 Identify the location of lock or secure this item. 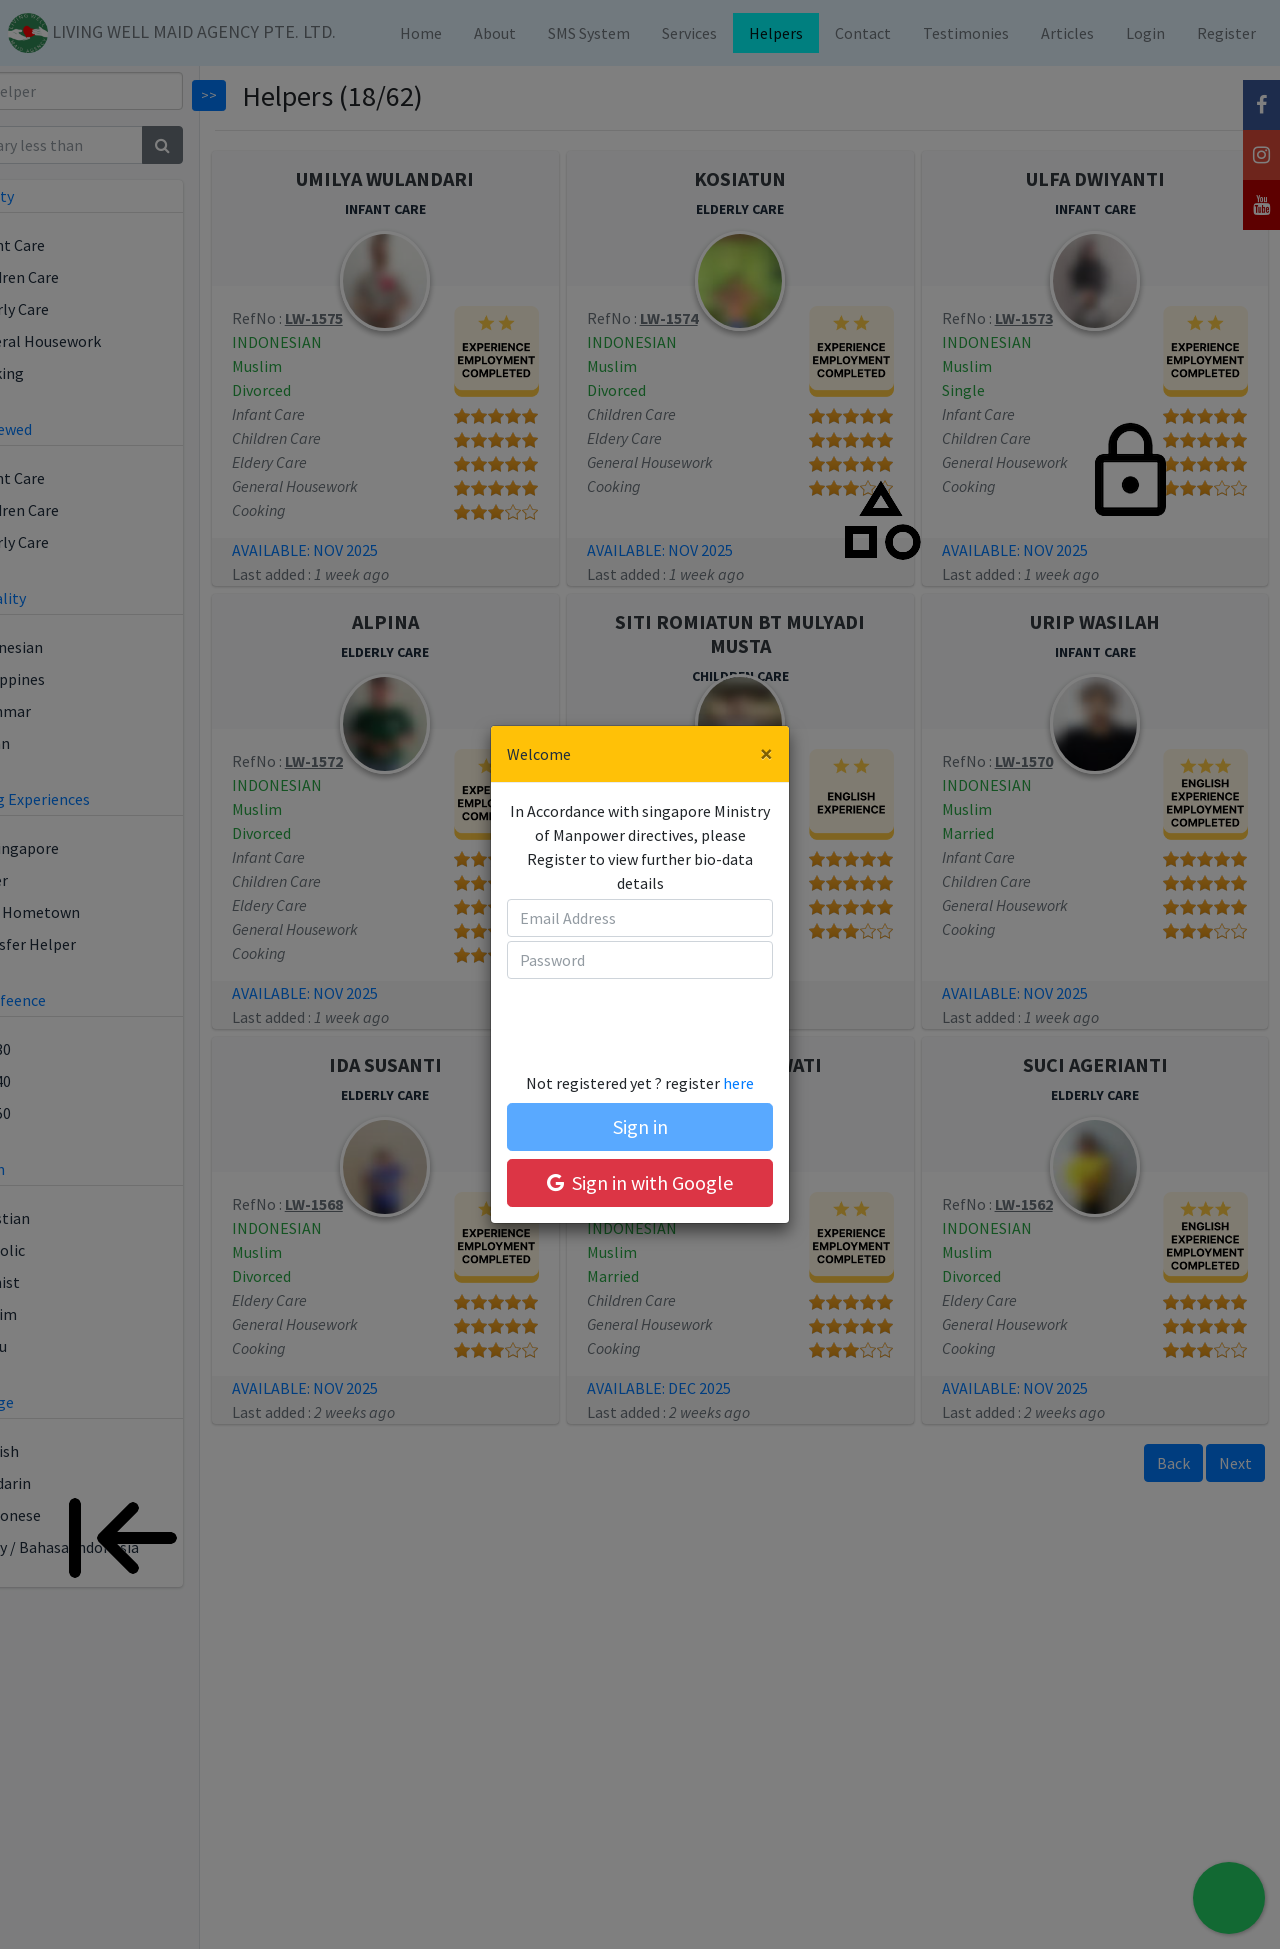
(1130, 471).